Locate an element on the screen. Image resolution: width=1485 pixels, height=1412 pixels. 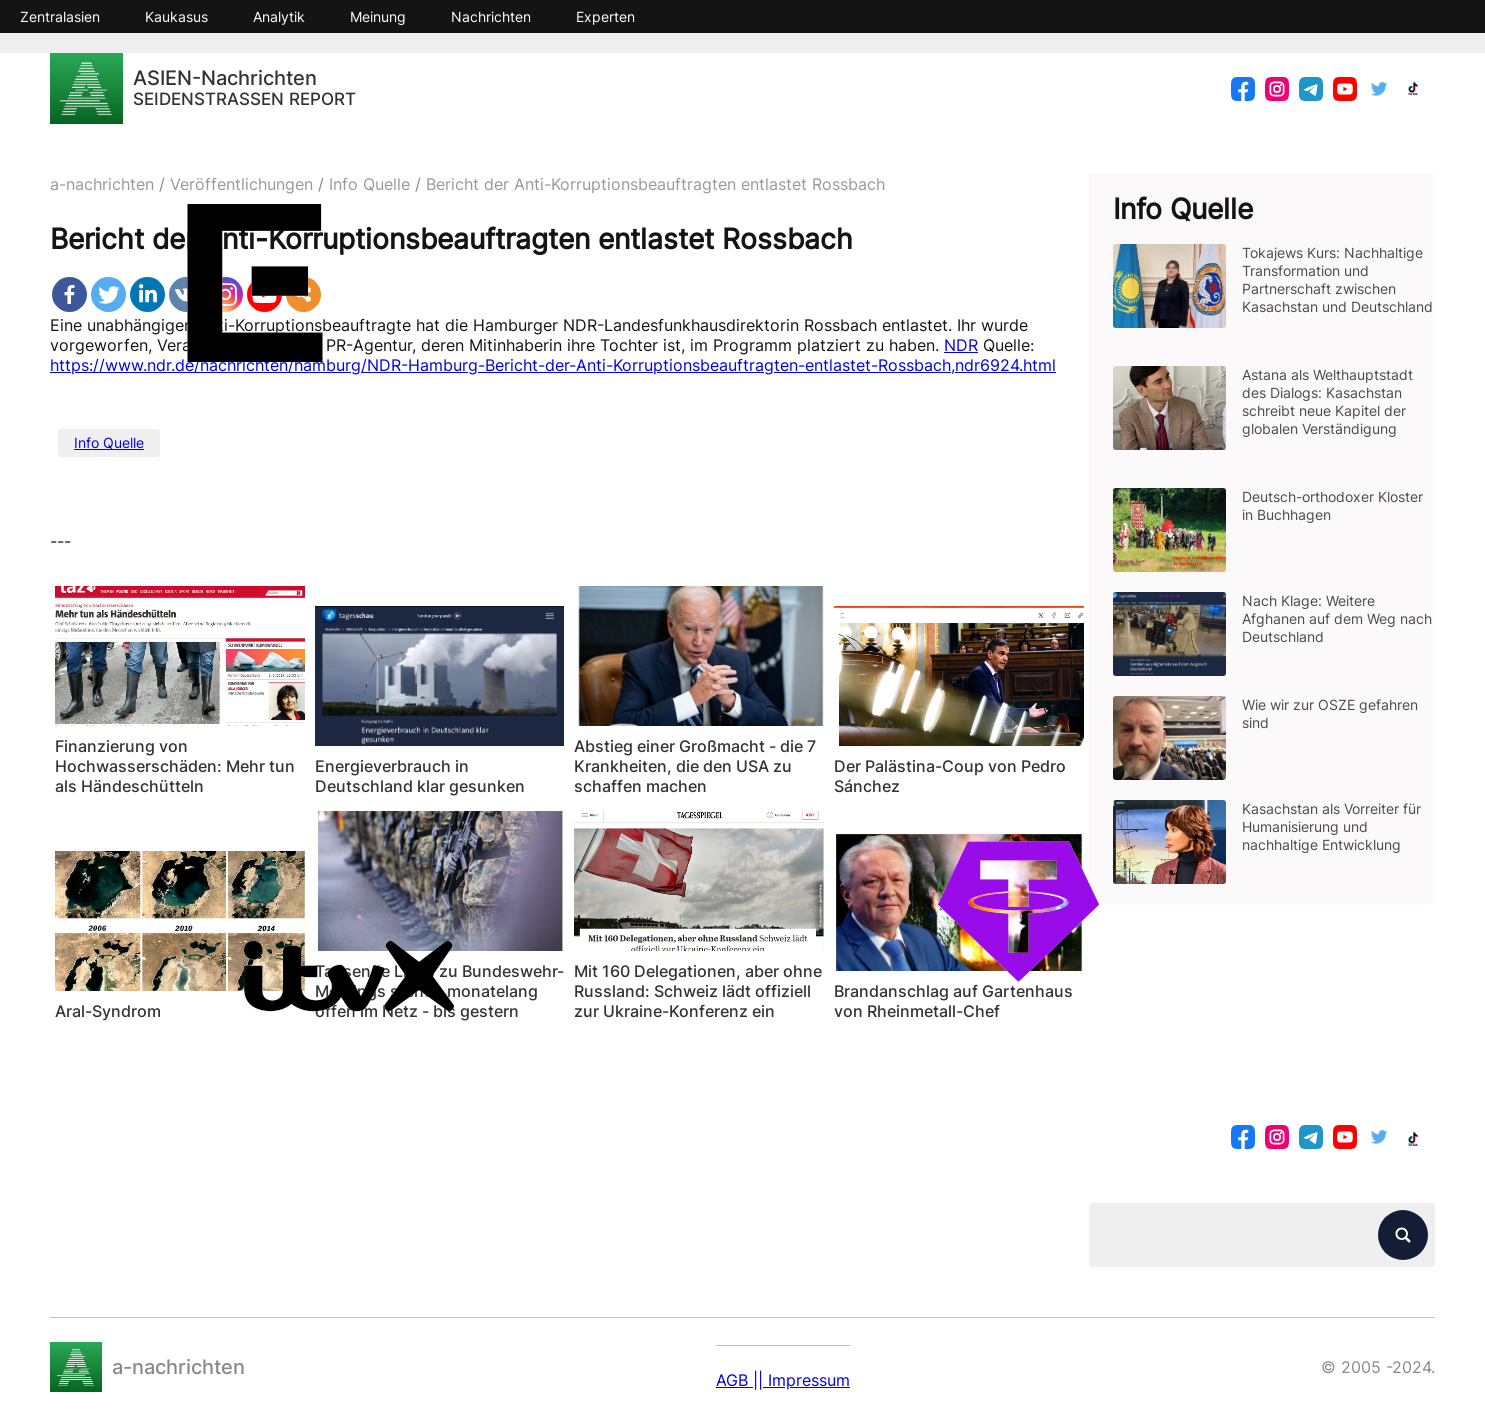
tether (USDT) cryptocurrency logo is located at coordinates (1018, 911).